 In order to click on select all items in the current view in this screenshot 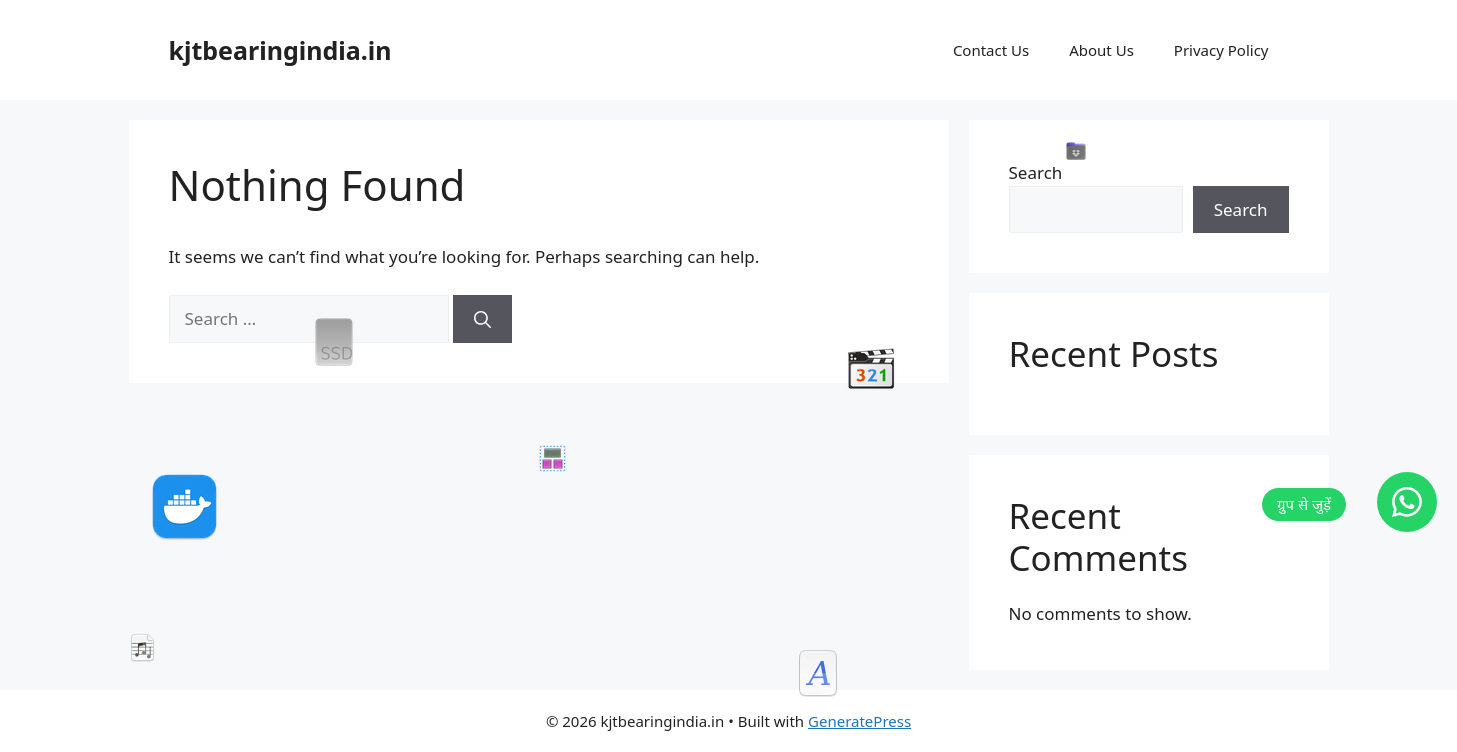, I will do `click(552, 458)`.